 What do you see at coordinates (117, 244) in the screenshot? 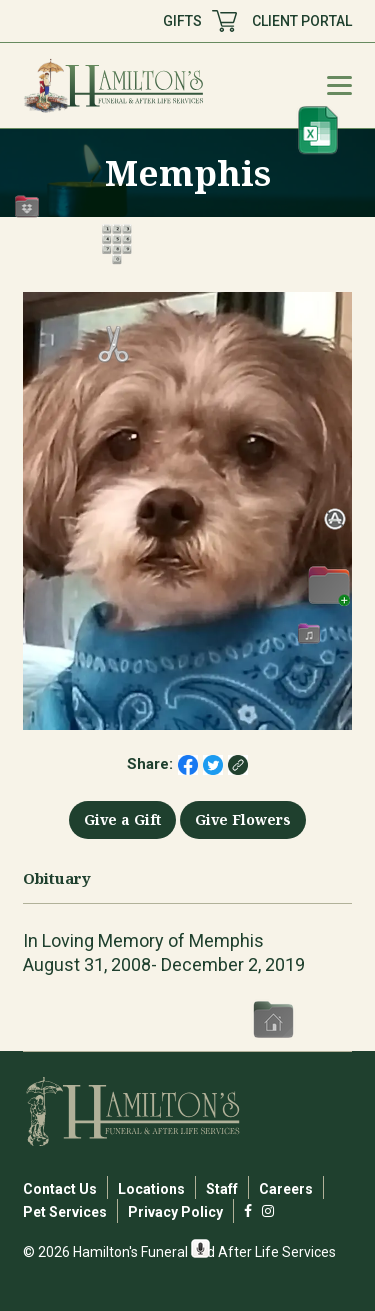
I see `open phone dialpad for entering numbers` at bounding box center [117, 244].